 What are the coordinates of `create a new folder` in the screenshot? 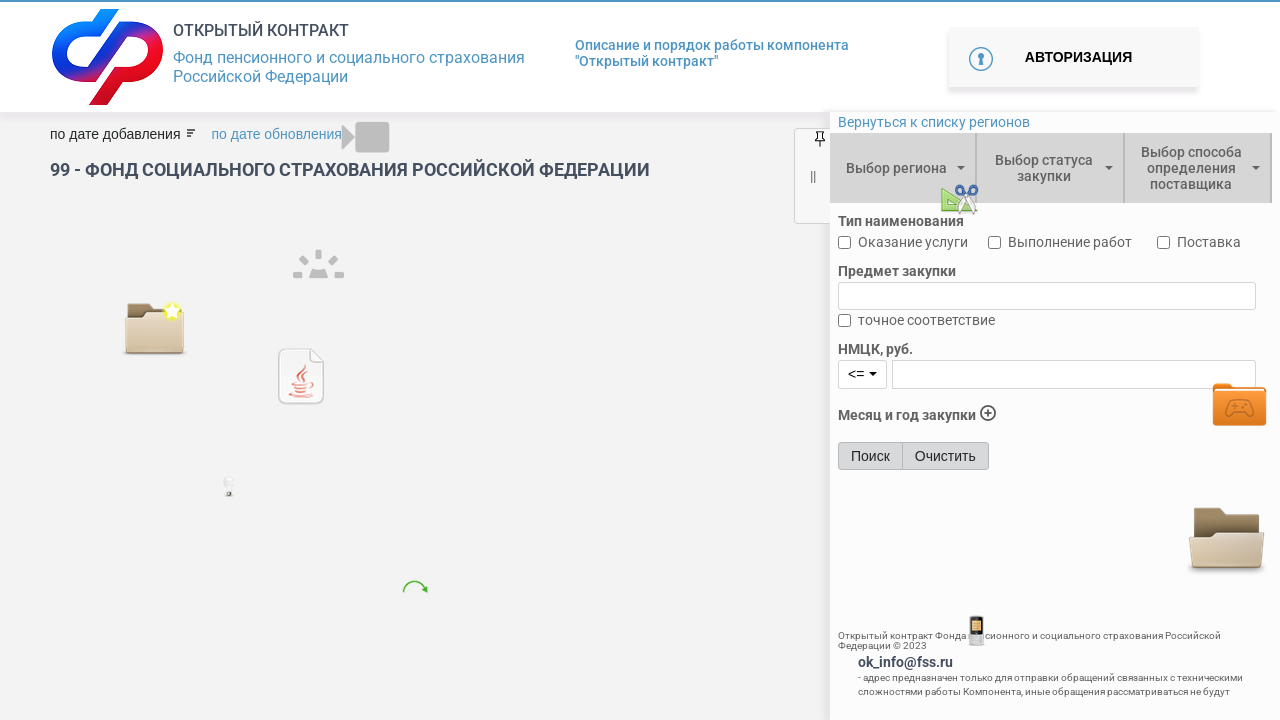 It's located at (154, 331).